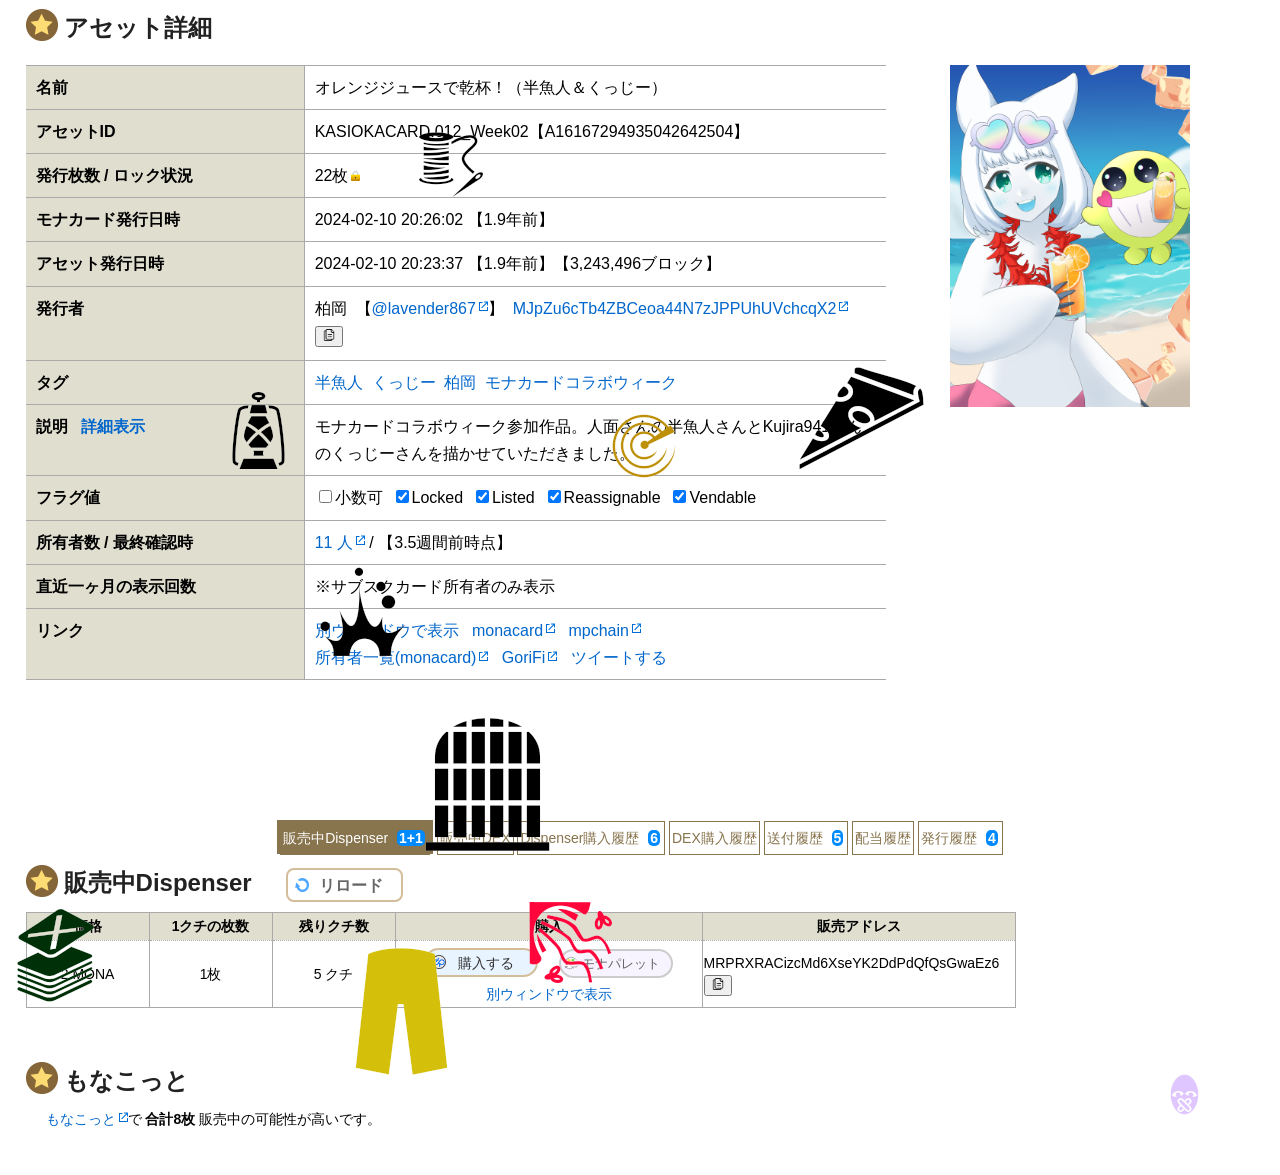  Describe the element at coordinates (1184, 1094) in the screenshot. I see `indicates a user or contact has been muted` at that location.